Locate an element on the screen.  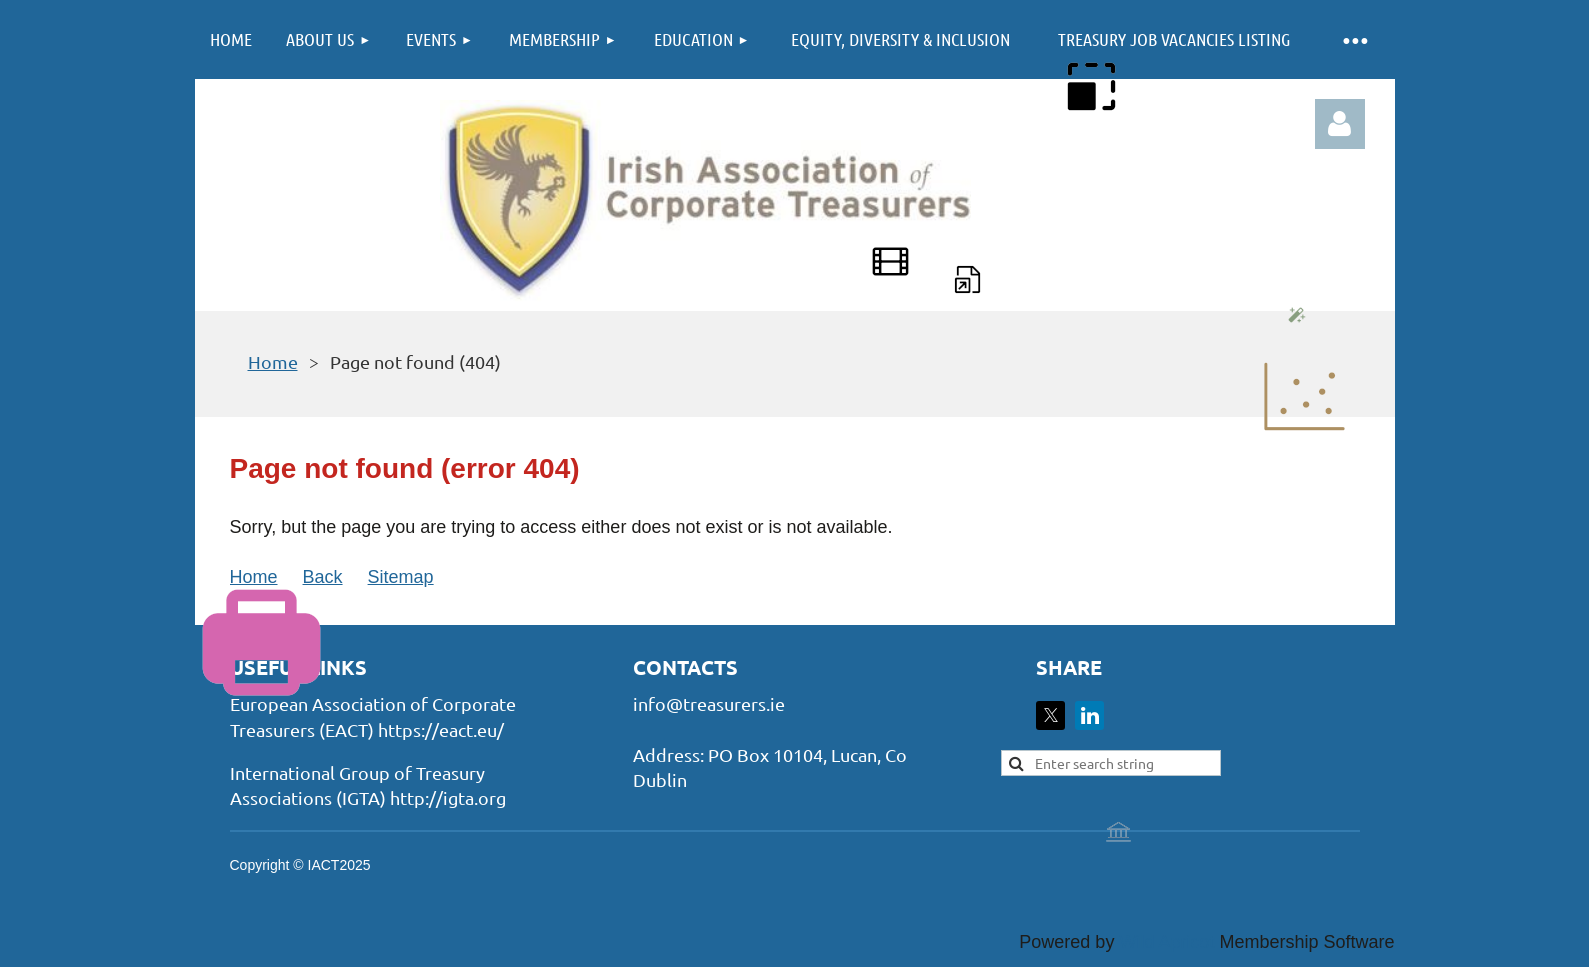
view video or film content is located at coordinates (890, 261).